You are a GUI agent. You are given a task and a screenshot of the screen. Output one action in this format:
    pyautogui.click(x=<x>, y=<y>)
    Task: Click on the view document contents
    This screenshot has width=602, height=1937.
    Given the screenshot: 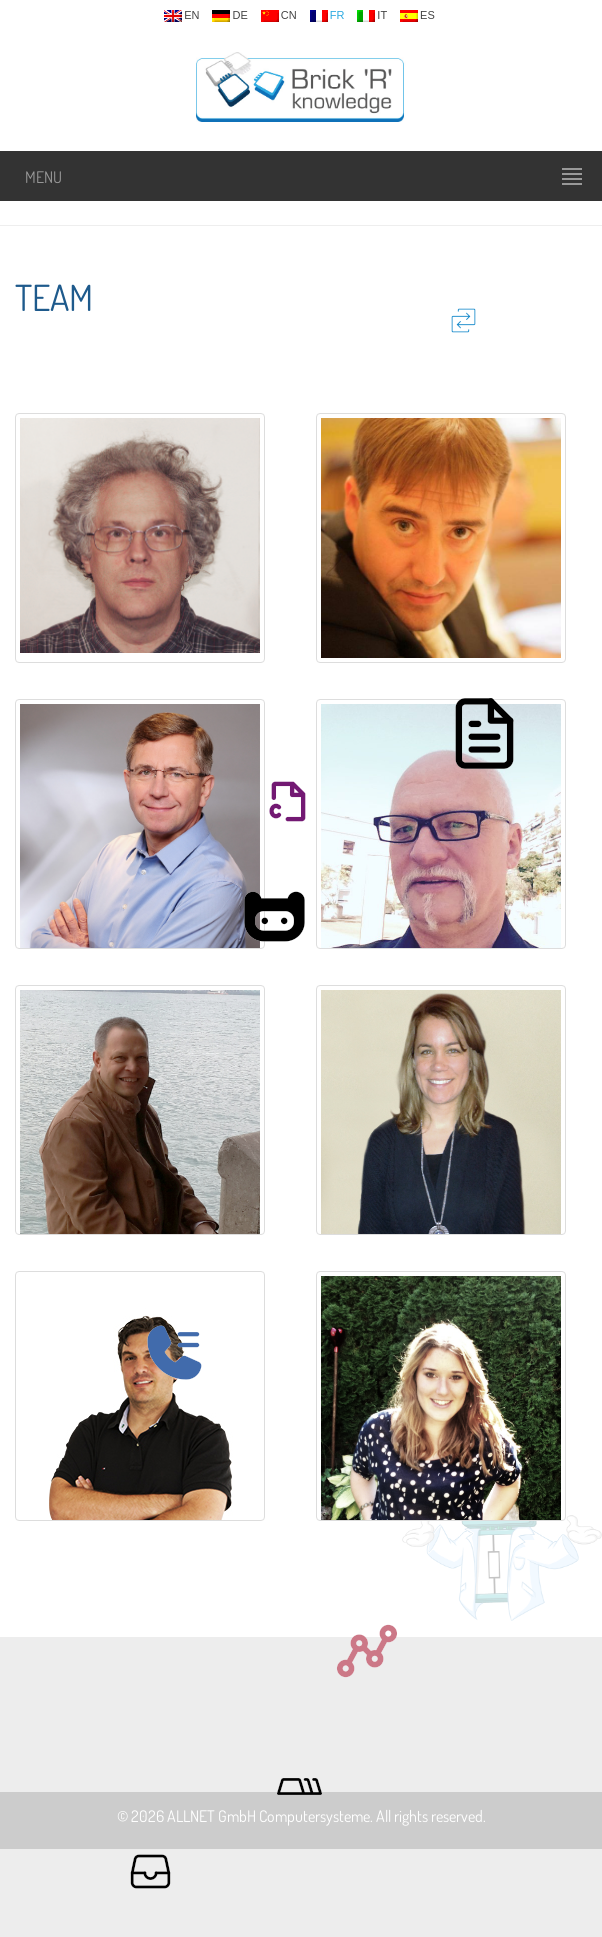 What is the action you would take?
    pyautogui.click(x=484, y=733)
    